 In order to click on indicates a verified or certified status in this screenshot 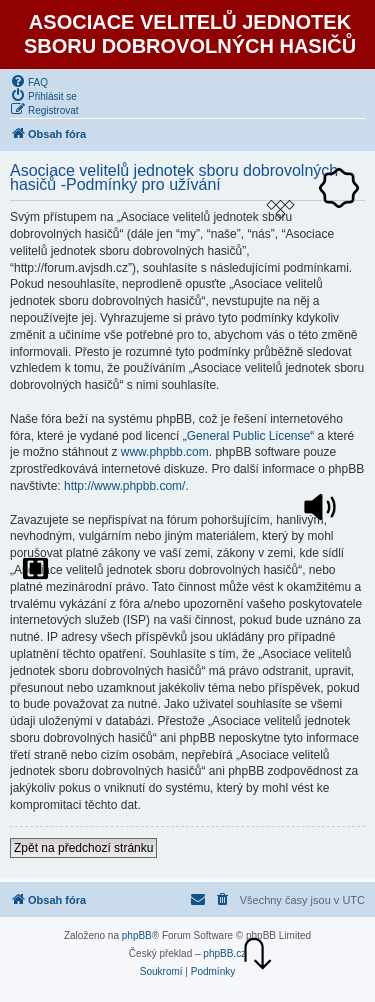, I will do `click(339, 188)`.